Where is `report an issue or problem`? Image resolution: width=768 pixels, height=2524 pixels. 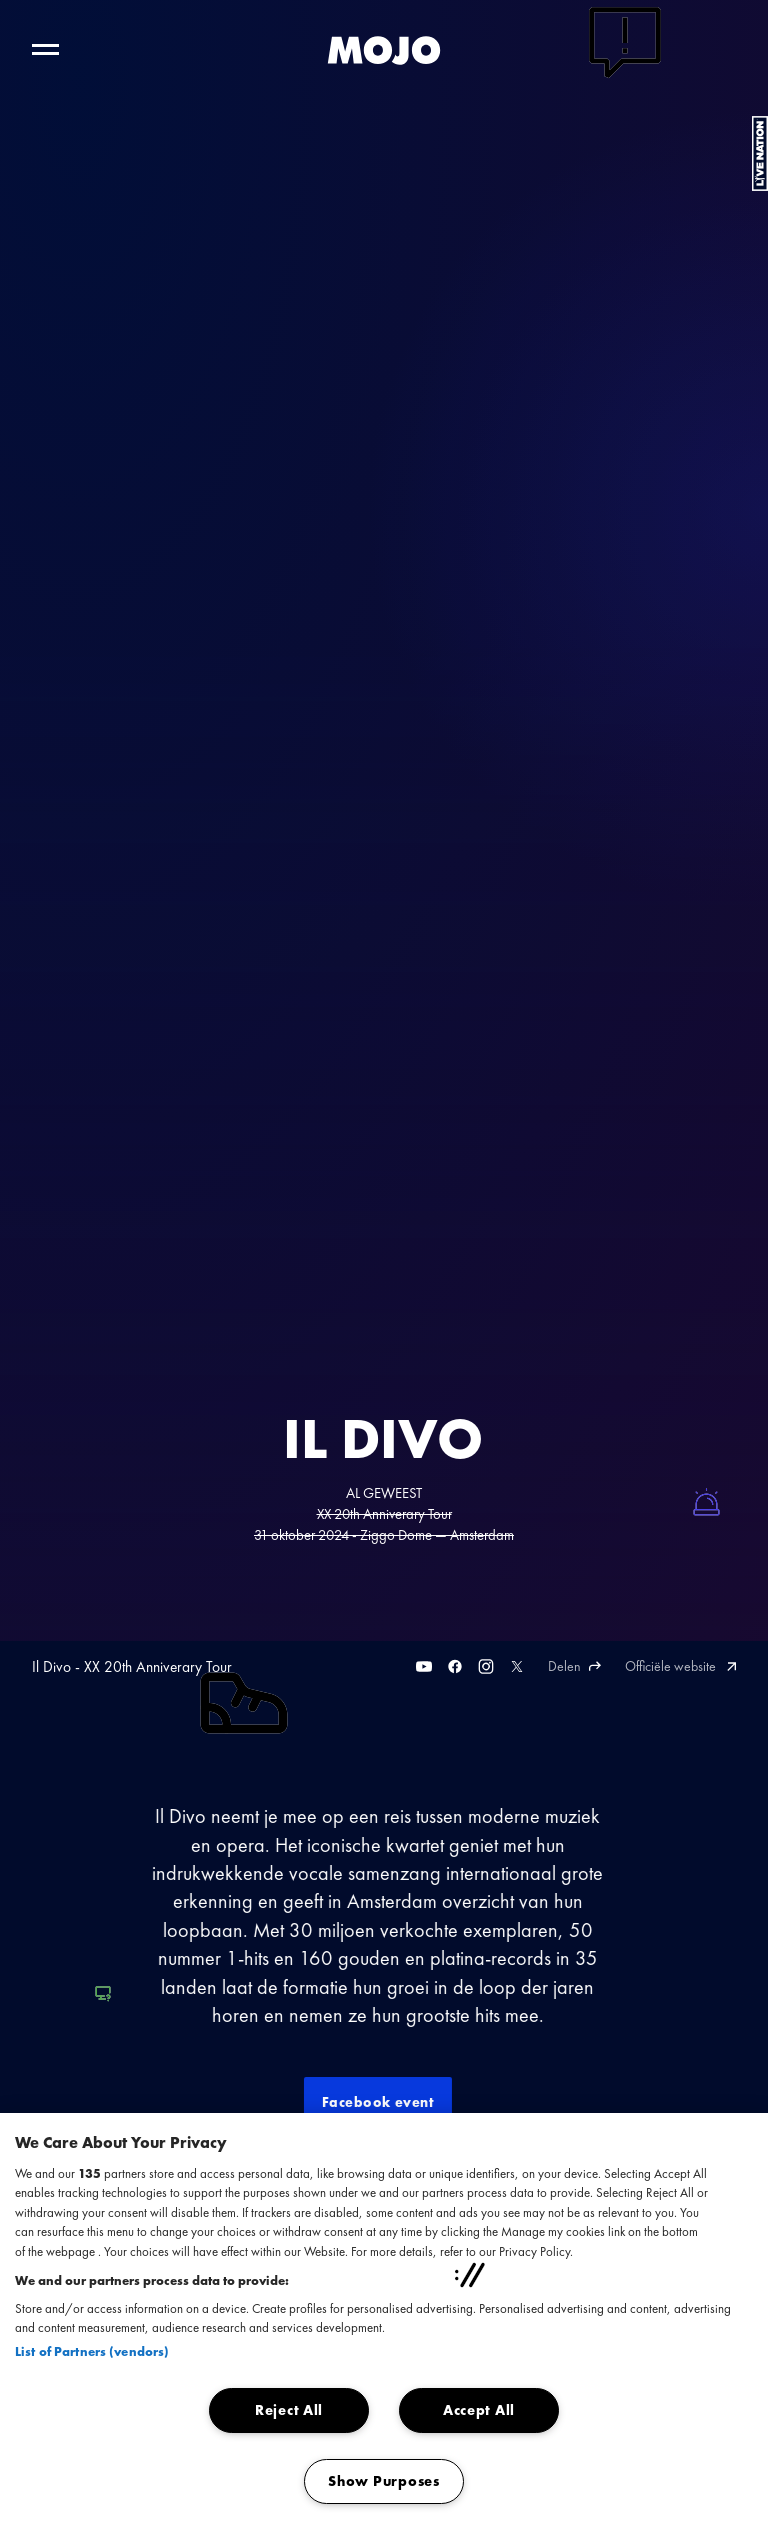 report an issue or problem is located at coordinates (625, 43).